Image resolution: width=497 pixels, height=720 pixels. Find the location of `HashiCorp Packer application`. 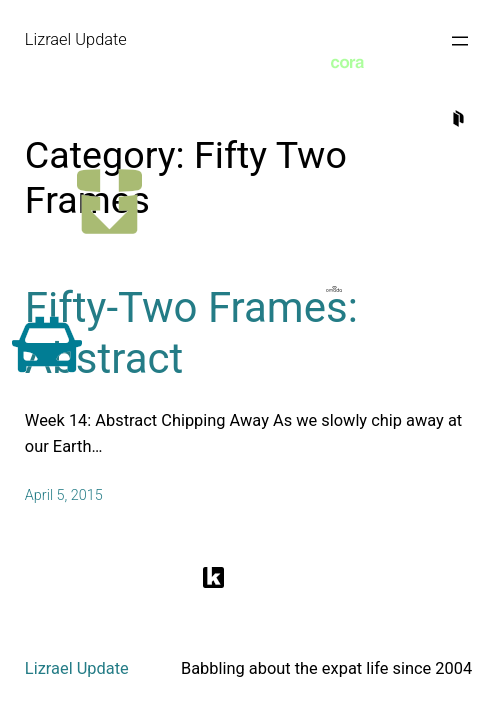

HashiCorp Packer application is located at coordinates (458, 118).